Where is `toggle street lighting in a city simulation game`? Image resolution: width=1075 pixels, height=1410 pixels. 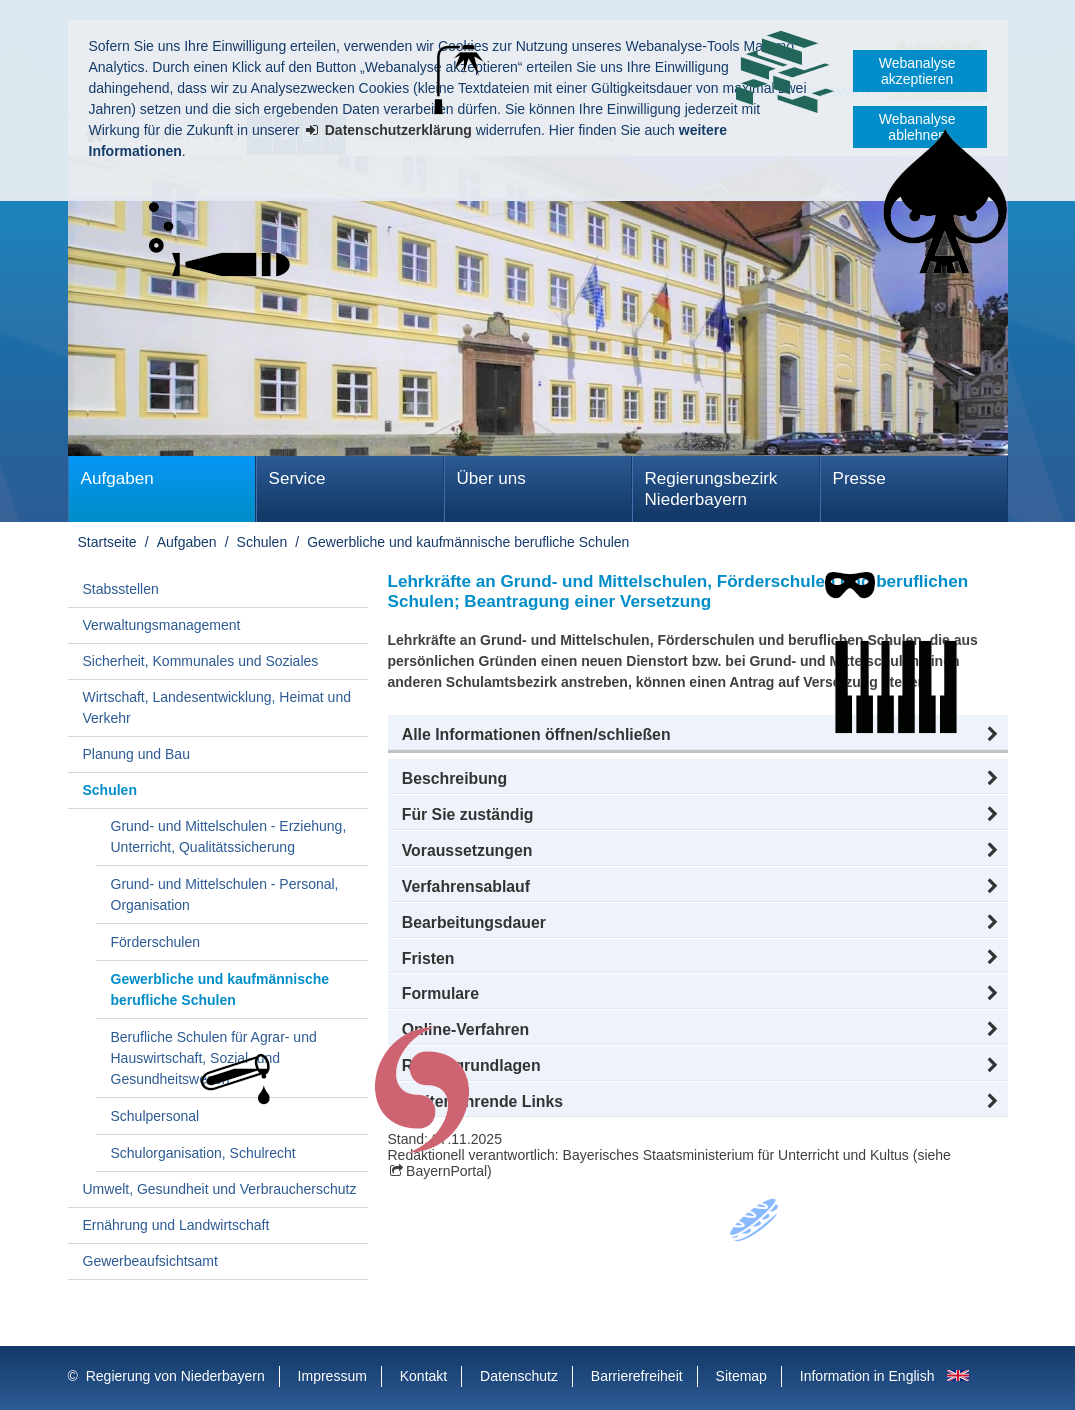
toggle street lighting in a city simulation game is located at coordinates (462, 78).